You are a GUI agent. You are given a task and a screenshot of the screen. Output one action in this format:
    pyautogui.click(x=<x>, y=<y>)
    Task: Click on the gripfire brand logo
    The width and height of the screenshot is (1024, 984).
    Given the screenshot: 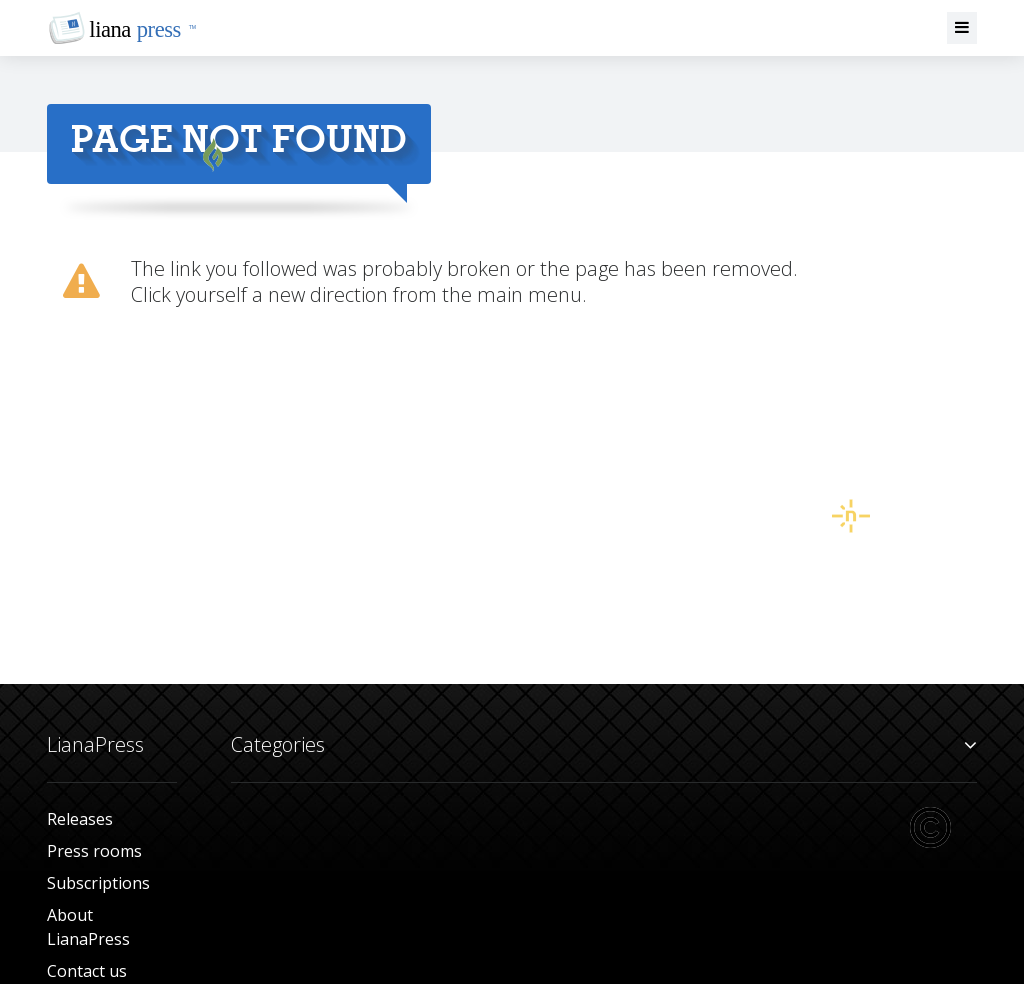 What is the action you would take?
    pyautogui.click(x=214, y=155)
    